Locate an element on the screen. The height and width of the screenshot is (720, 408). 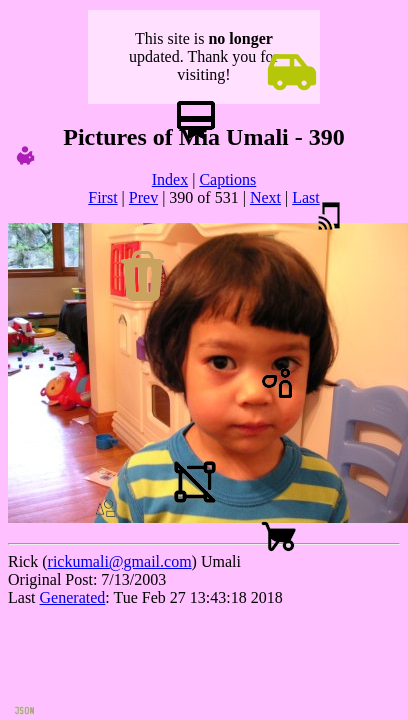
access shape tools or drawing options is located at coordinates (106, 509).